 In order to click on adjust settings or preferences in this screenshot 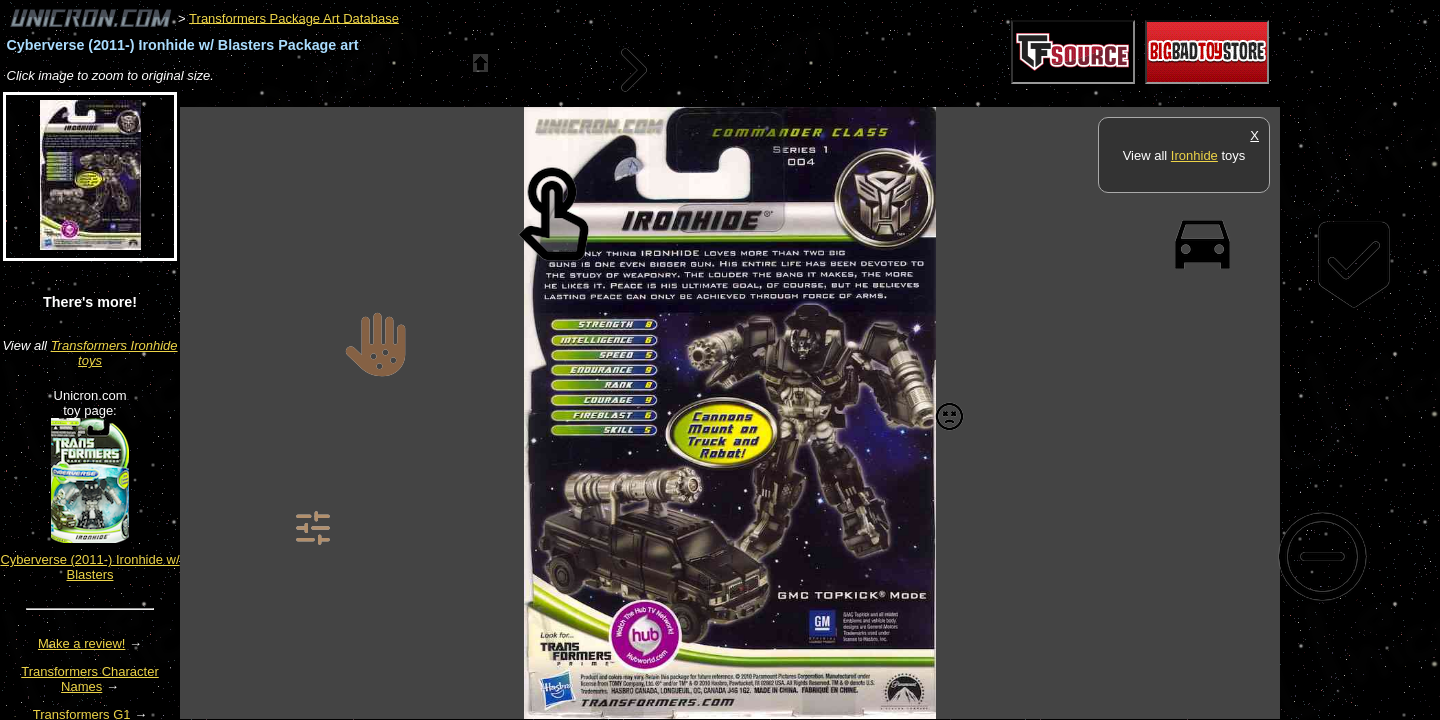, I will do `click(313, 528)`.